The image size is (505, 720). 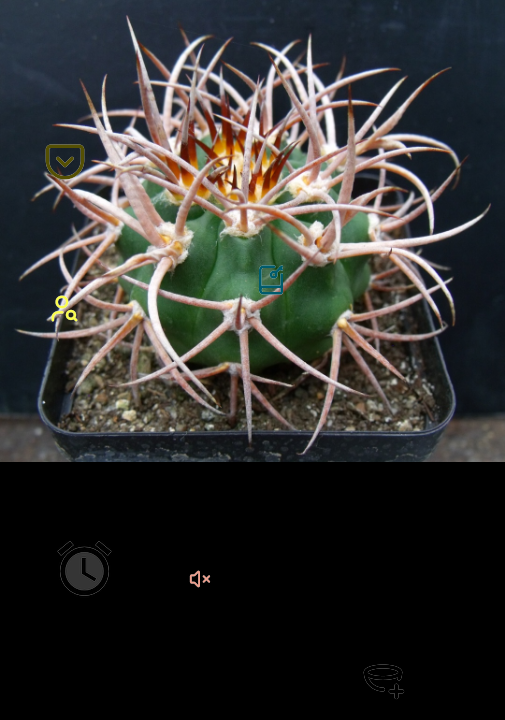 I want to click on set or manage alarms, so click(x=84, y=568).